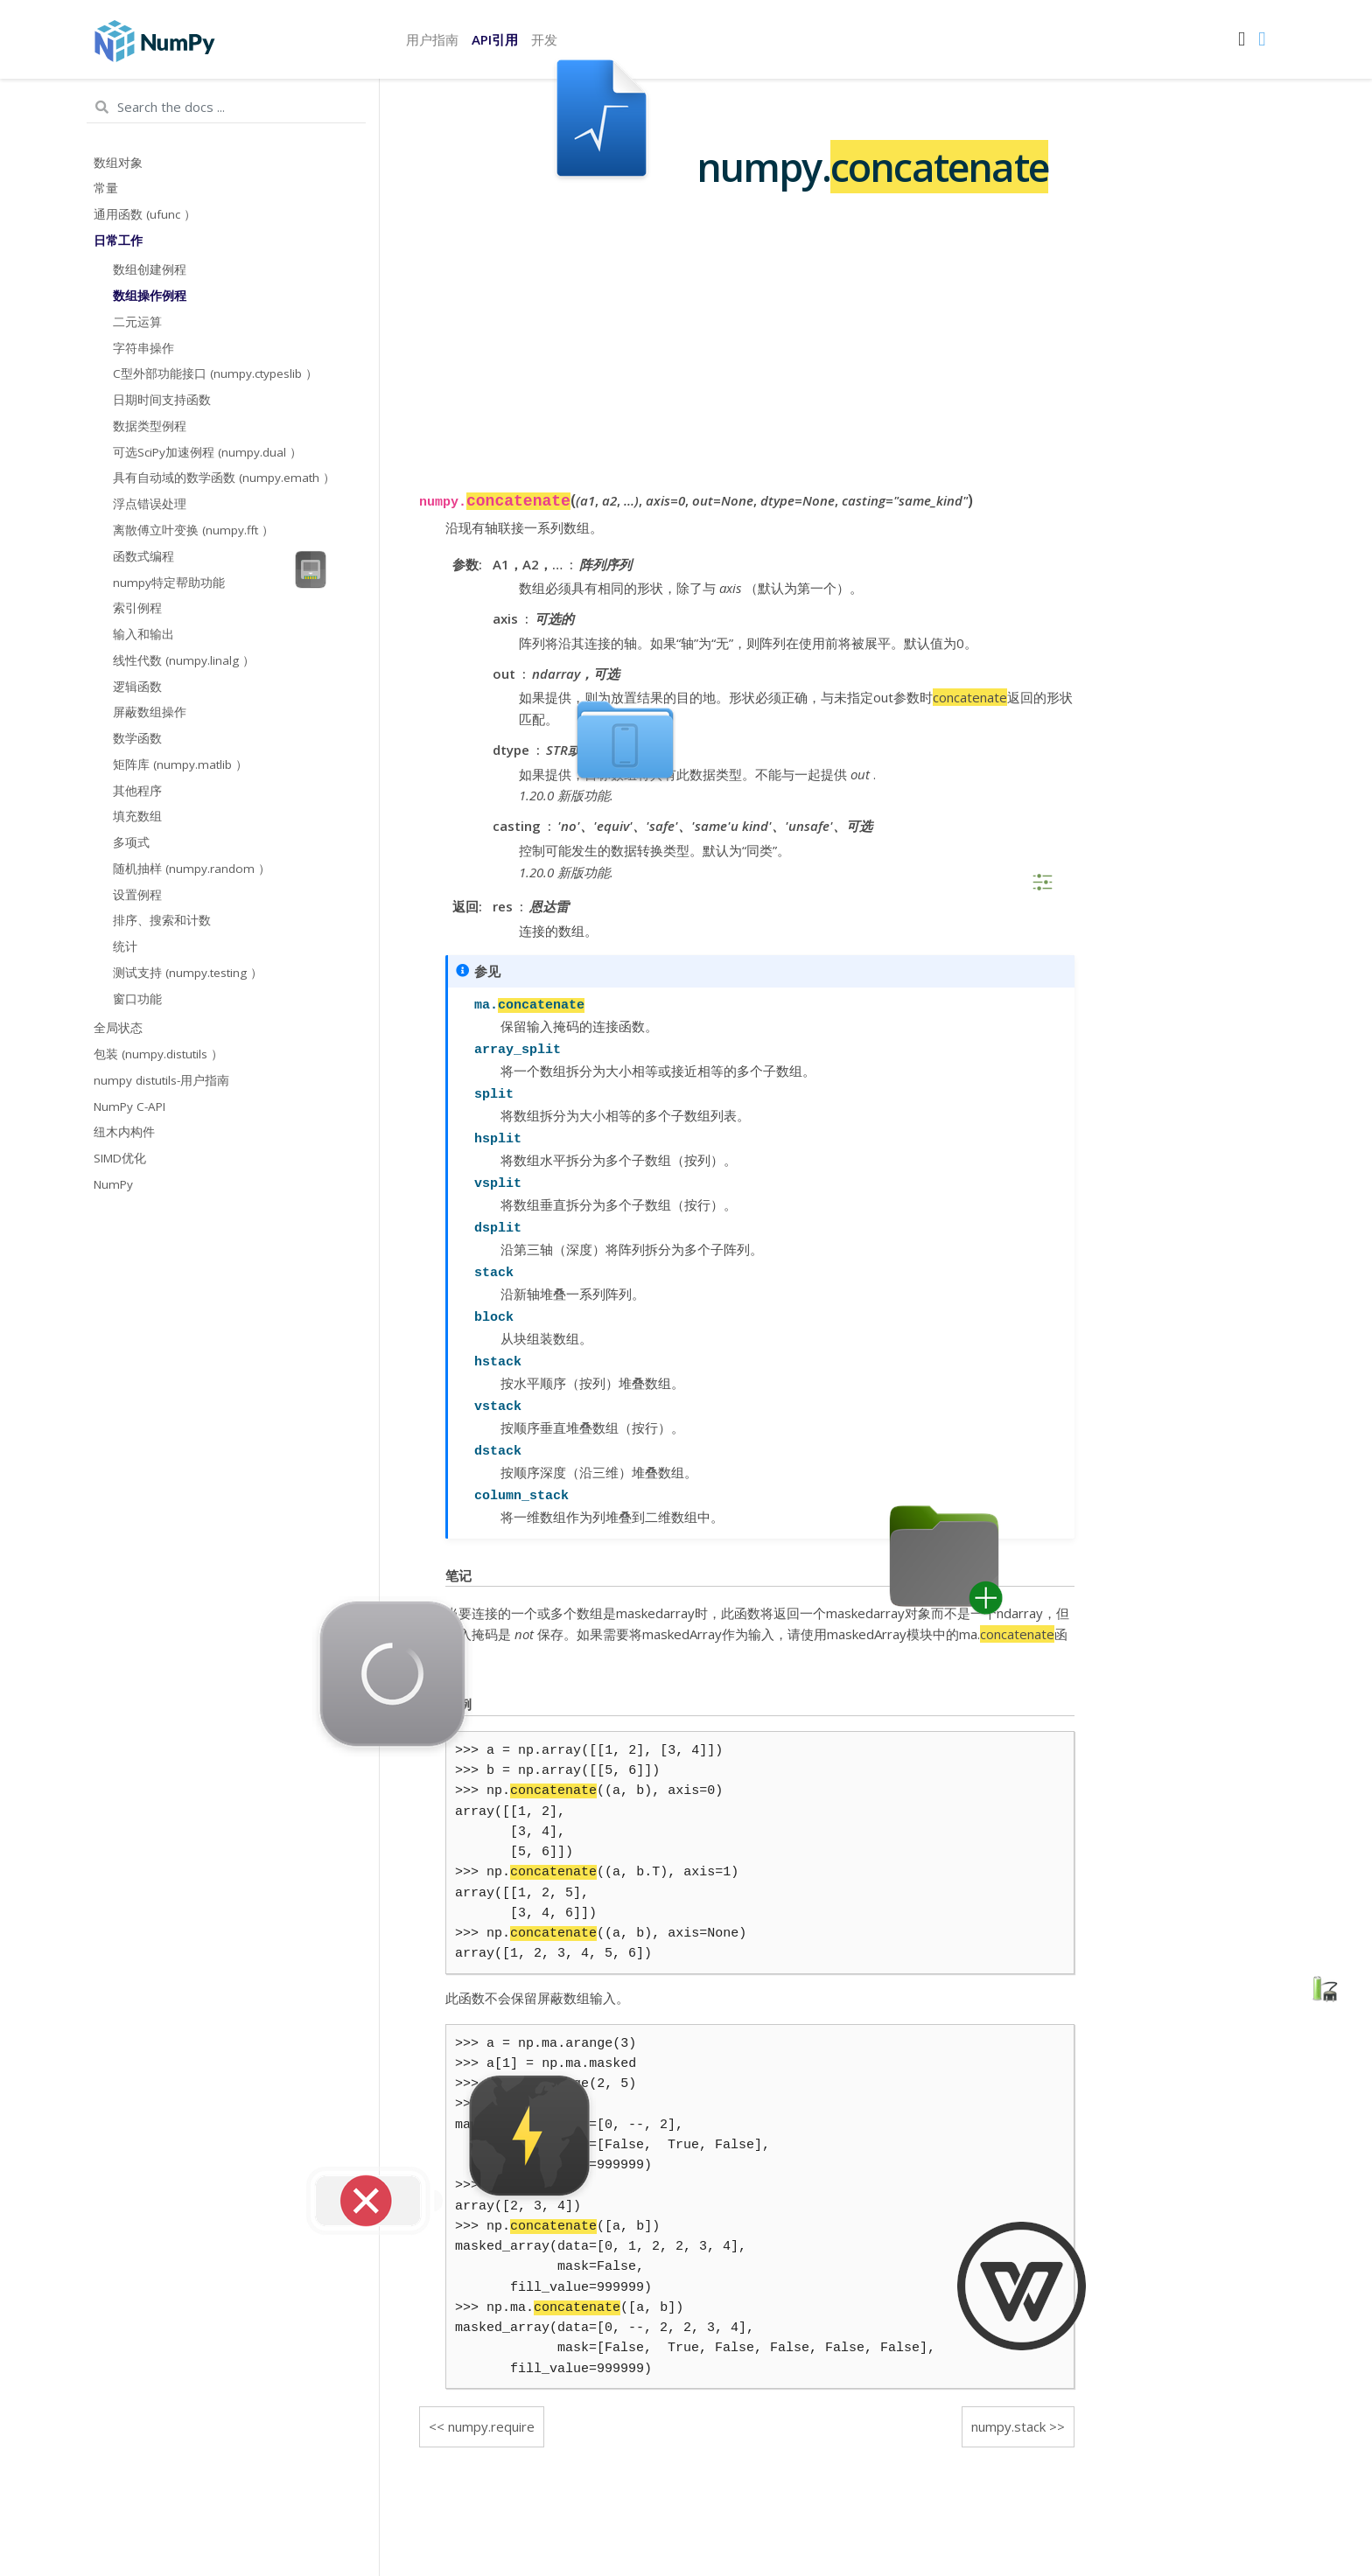  What do you see at coordinates (1021, 2286) in the screenshot?
I see `open wps office application` at bounding box center [1021, 2286].